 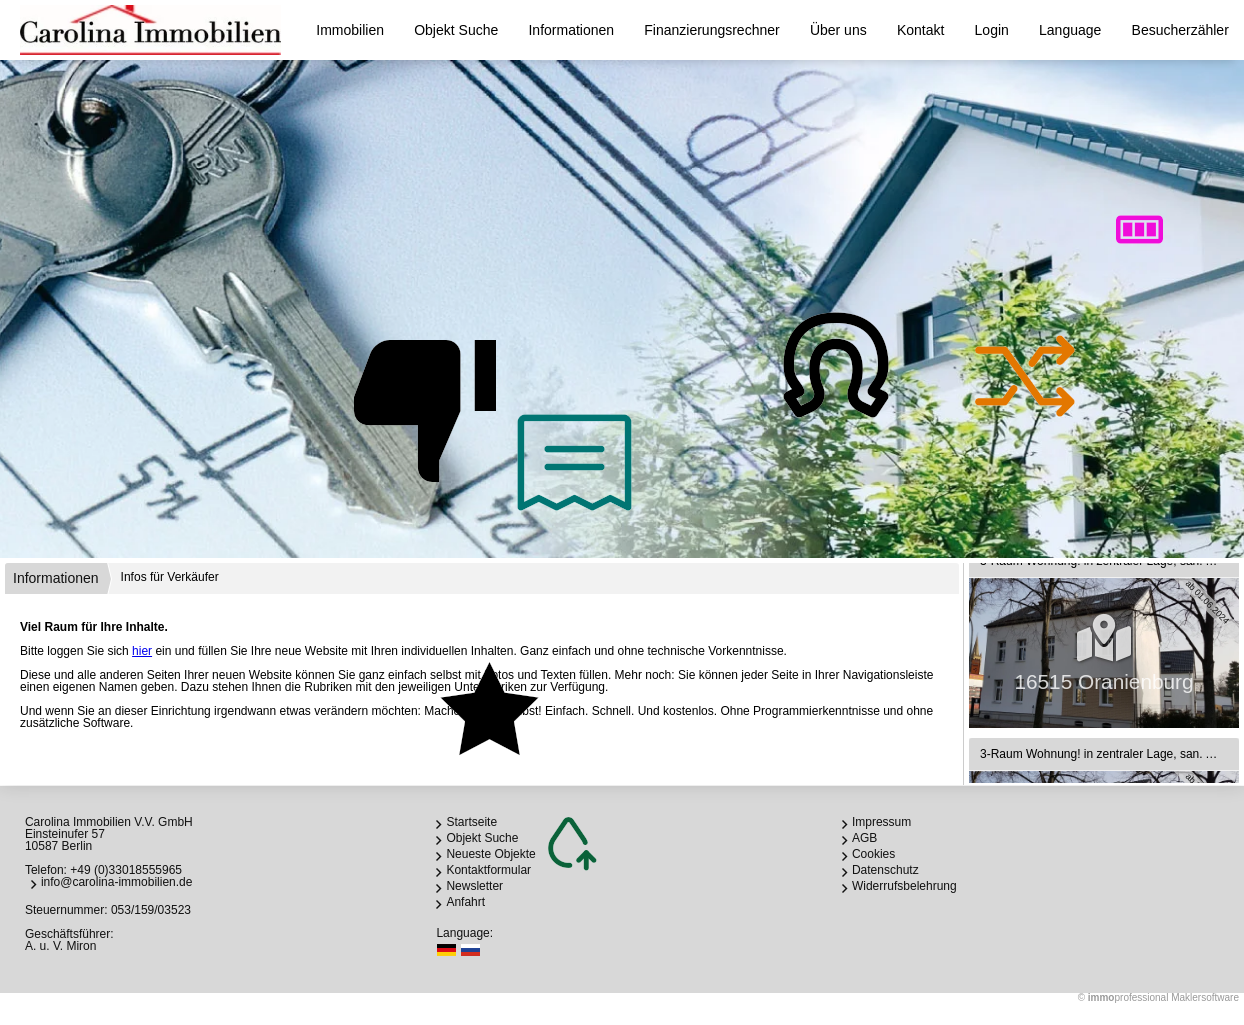 What do you see at coordinates (836, 365) in the screenshot?
I see `access horse riding or equestrian features` at bounding box center [836, 365].